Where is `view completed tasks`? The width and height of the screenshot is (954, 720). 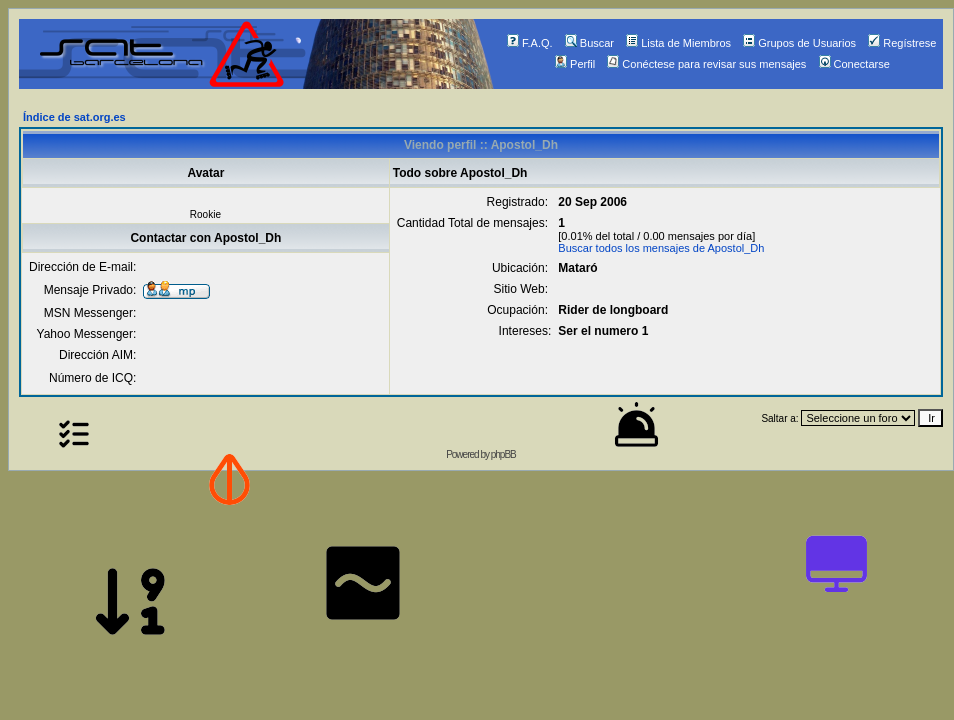 view completed tasks is located at coordinates (74, 434).